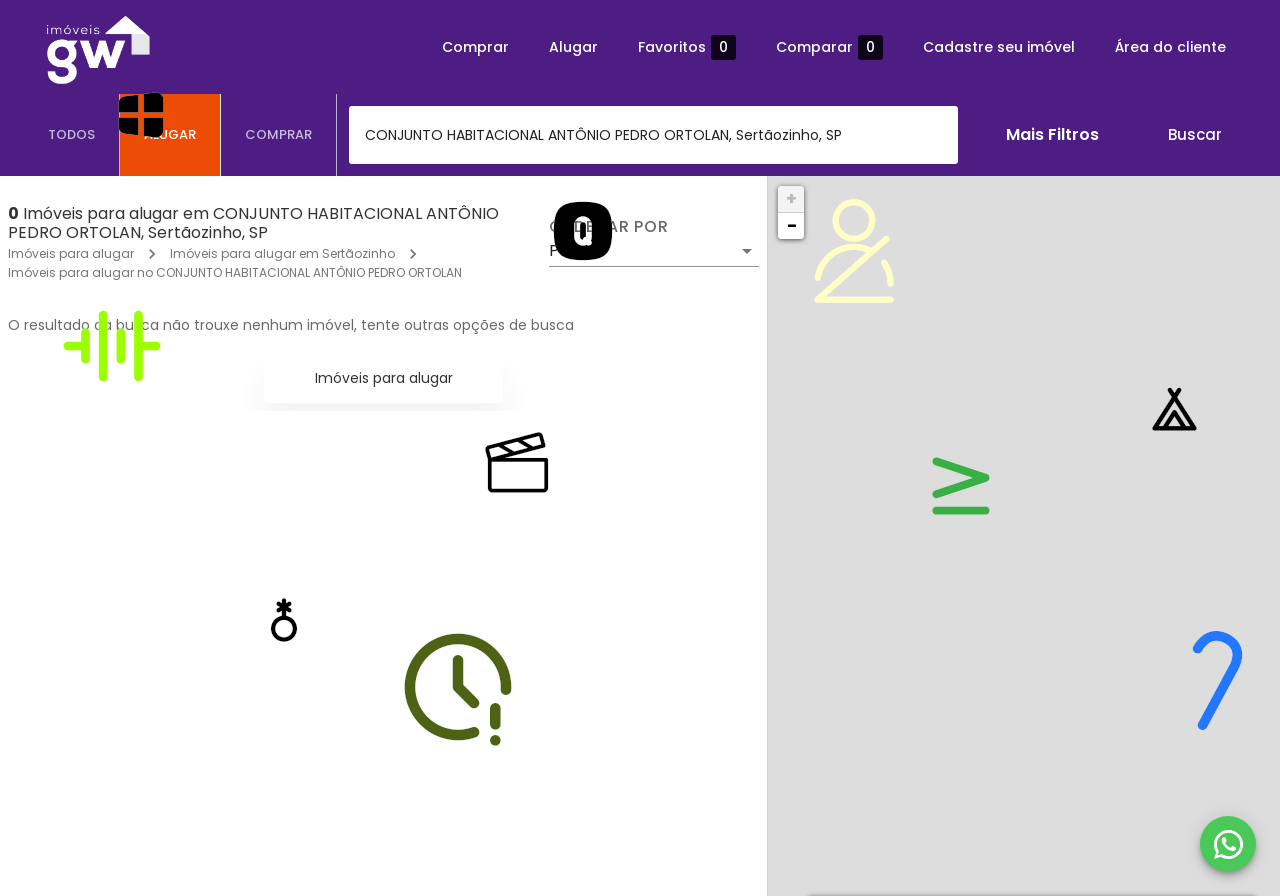 The height and width of the screenshot is (896, 1280). What do you see at coordinates (141, 115) in the screenshot?
I see `windows operating system logo` at bounding box center [141, 115].